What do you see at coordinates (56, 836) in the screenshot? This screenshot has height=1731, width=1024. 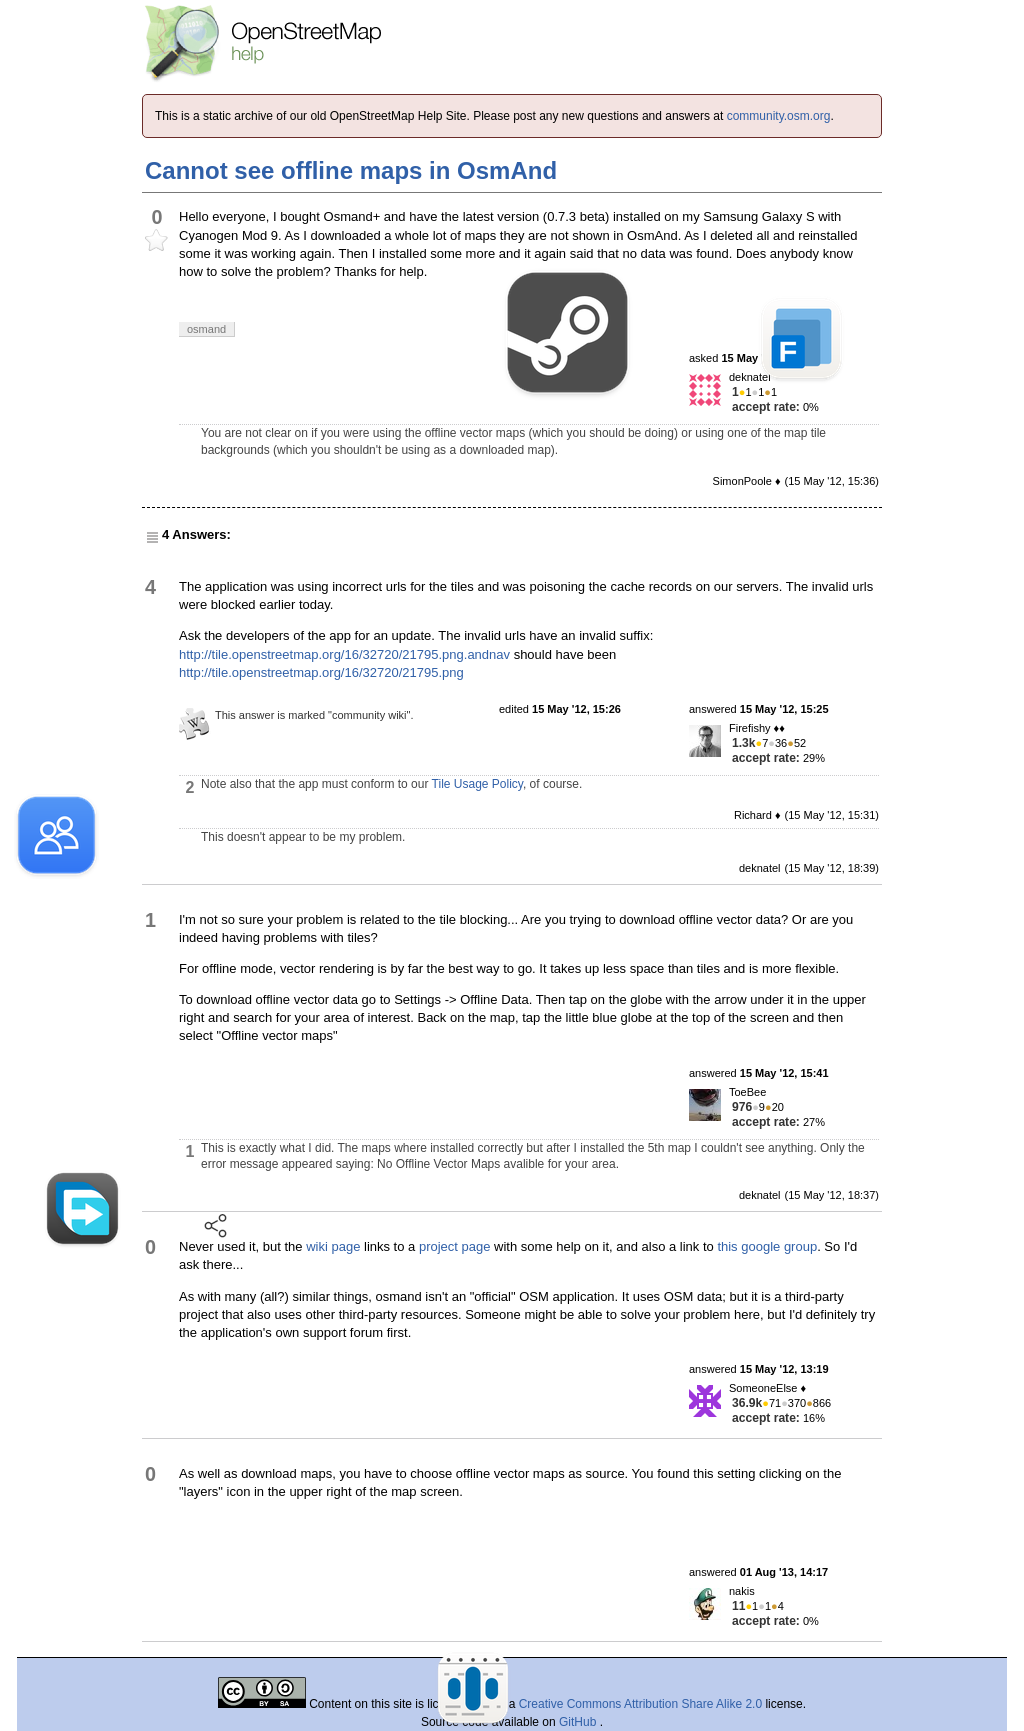 I see `manage user accounts and profiles` at bounding box center [56, 836].